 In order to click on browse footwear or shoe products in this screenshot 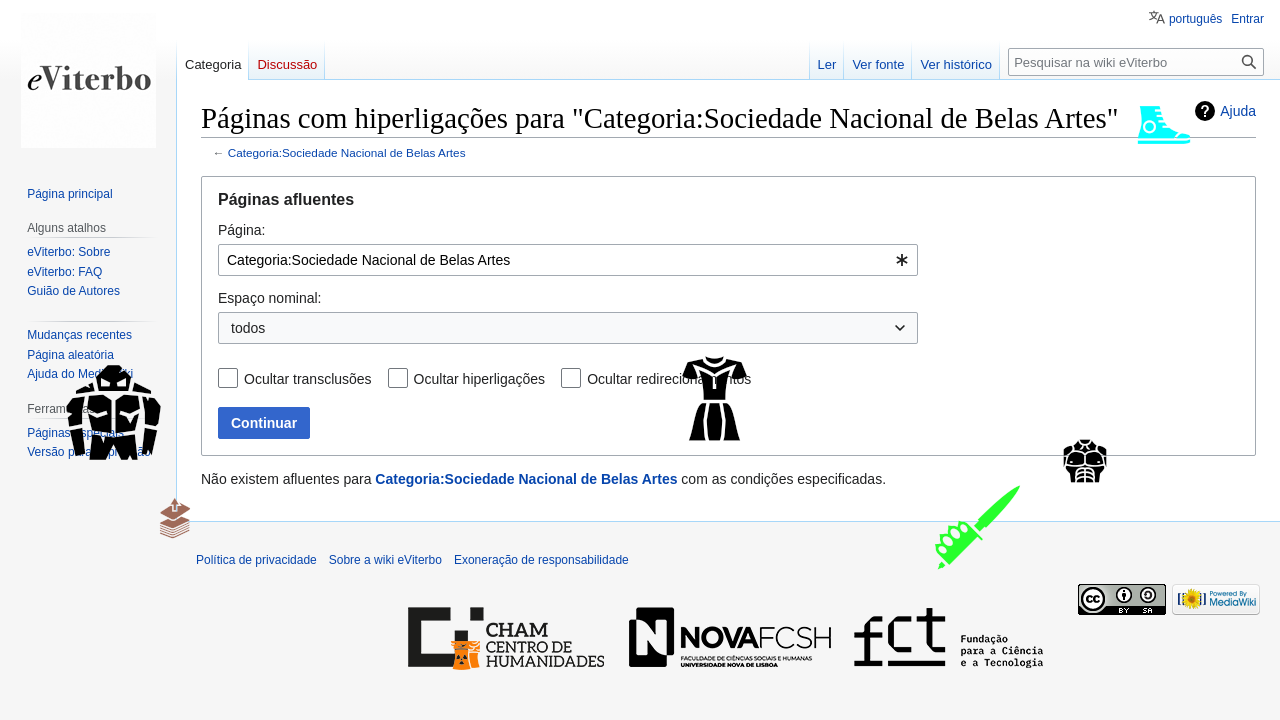, I will do `click(1164, 125)`.